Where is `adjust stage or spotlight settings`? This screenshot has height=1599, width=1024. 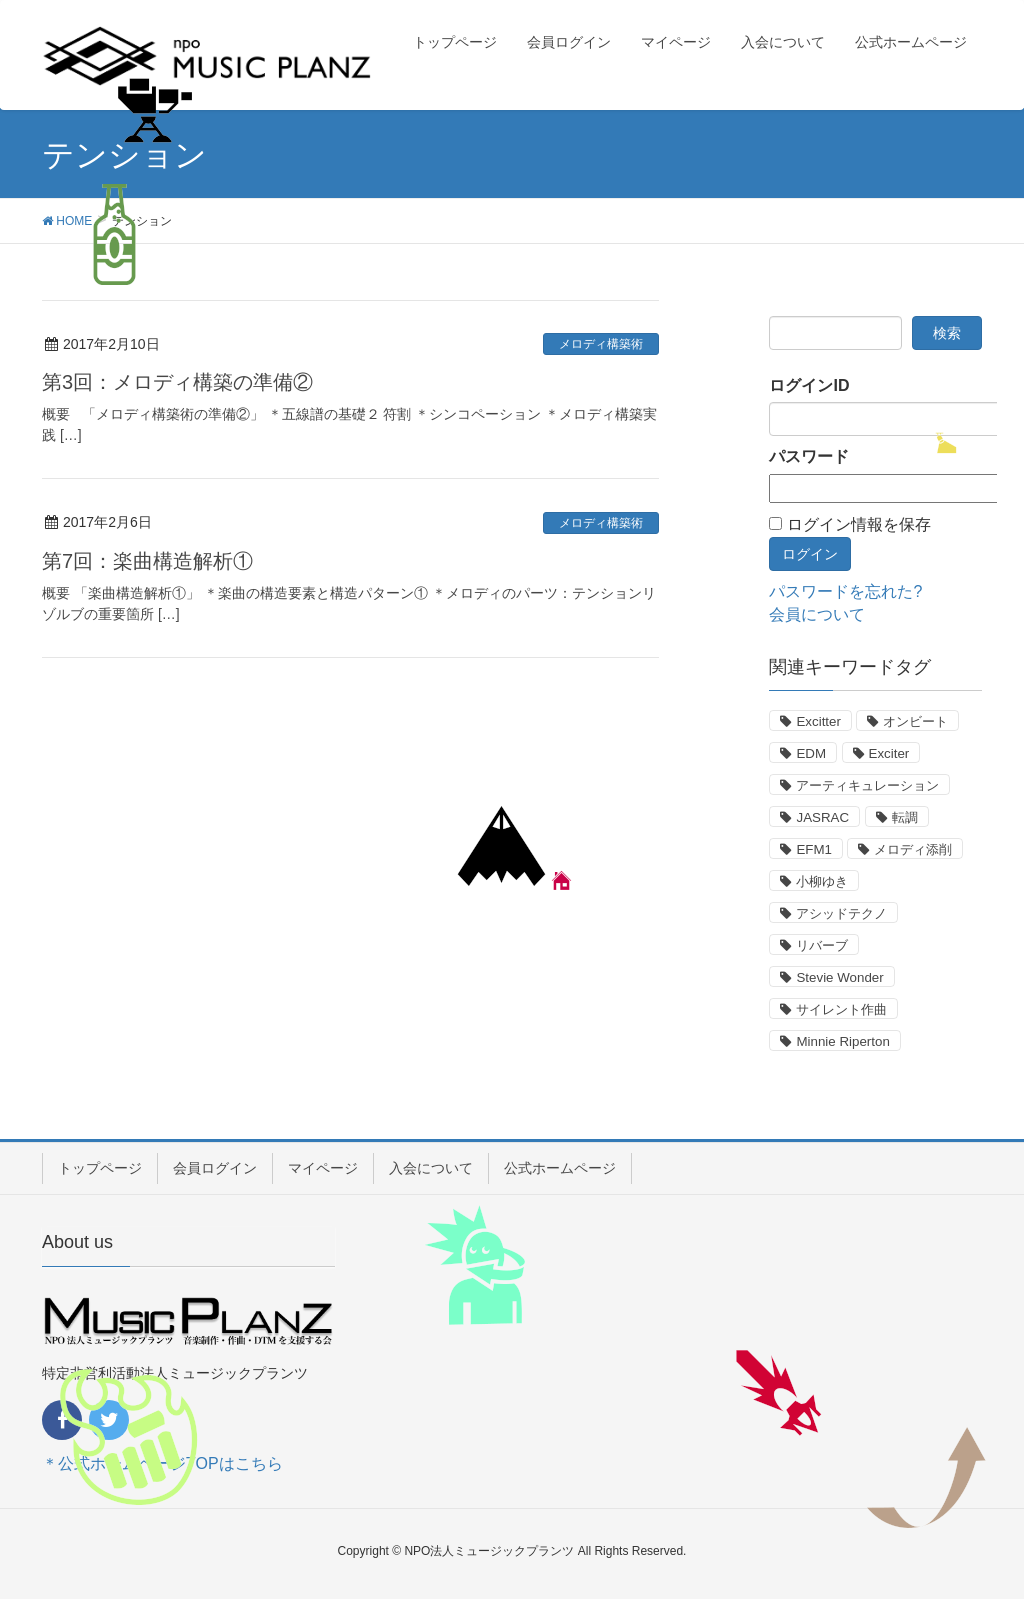 adjust stage or spotlight settings is located at coordinates (946, 443).